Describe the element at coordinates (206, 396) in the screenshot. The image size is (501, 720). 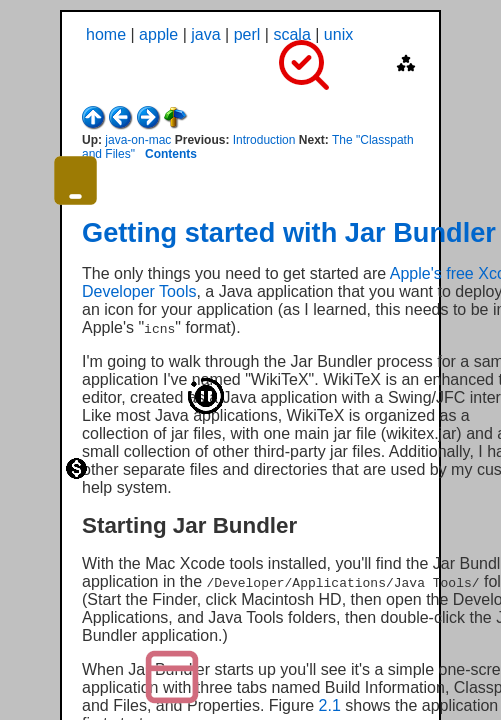
I see `pause motion photo playback` at that location.